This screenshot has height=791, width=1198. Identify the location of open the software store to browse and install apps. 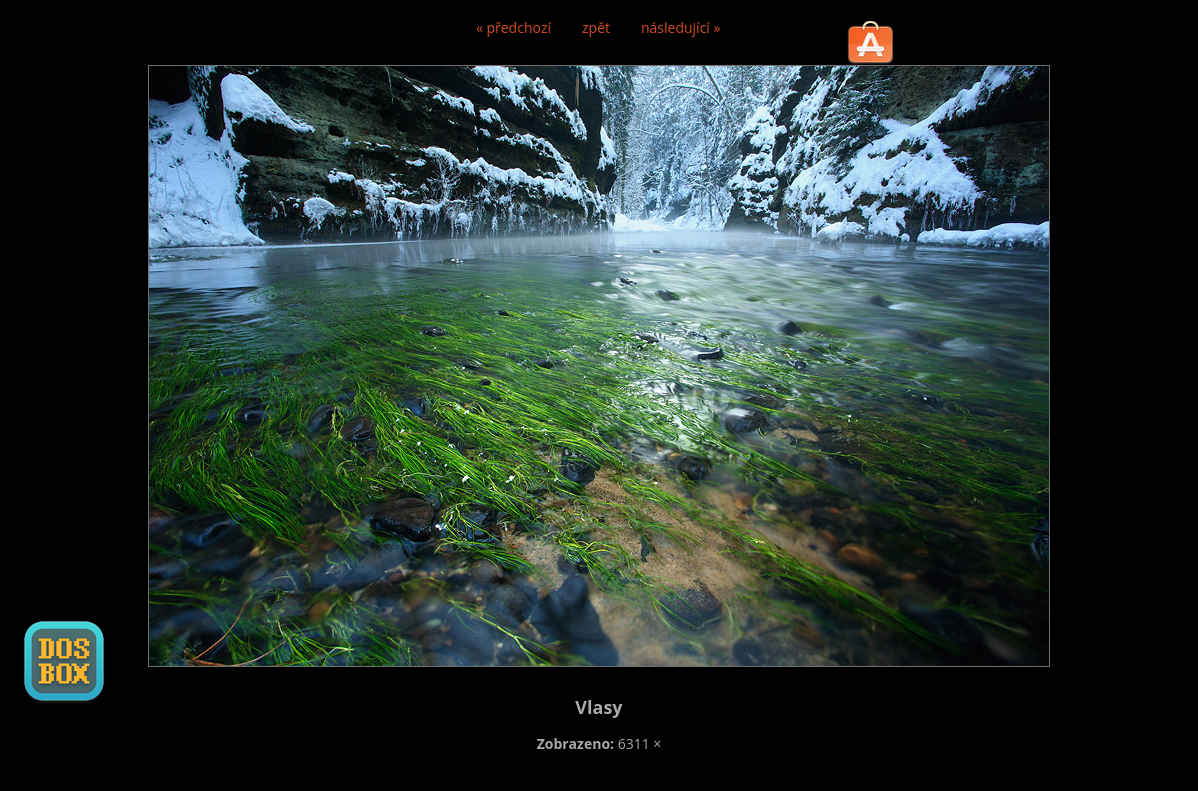
(870, 44).